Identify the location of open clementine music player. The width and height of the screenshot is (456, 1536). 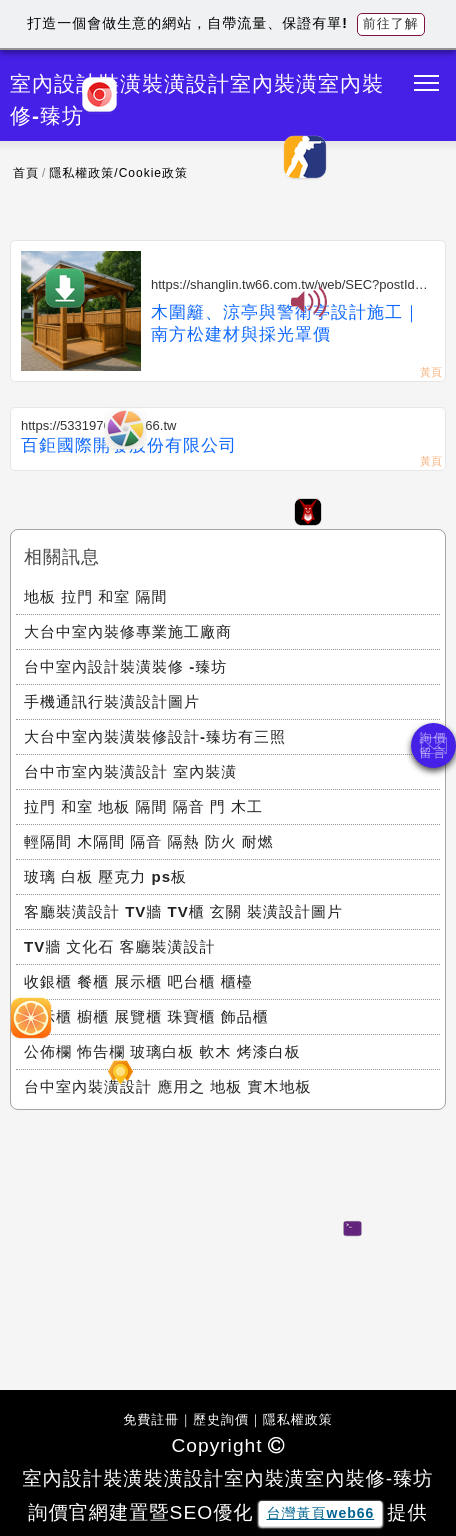
(31, 1018).